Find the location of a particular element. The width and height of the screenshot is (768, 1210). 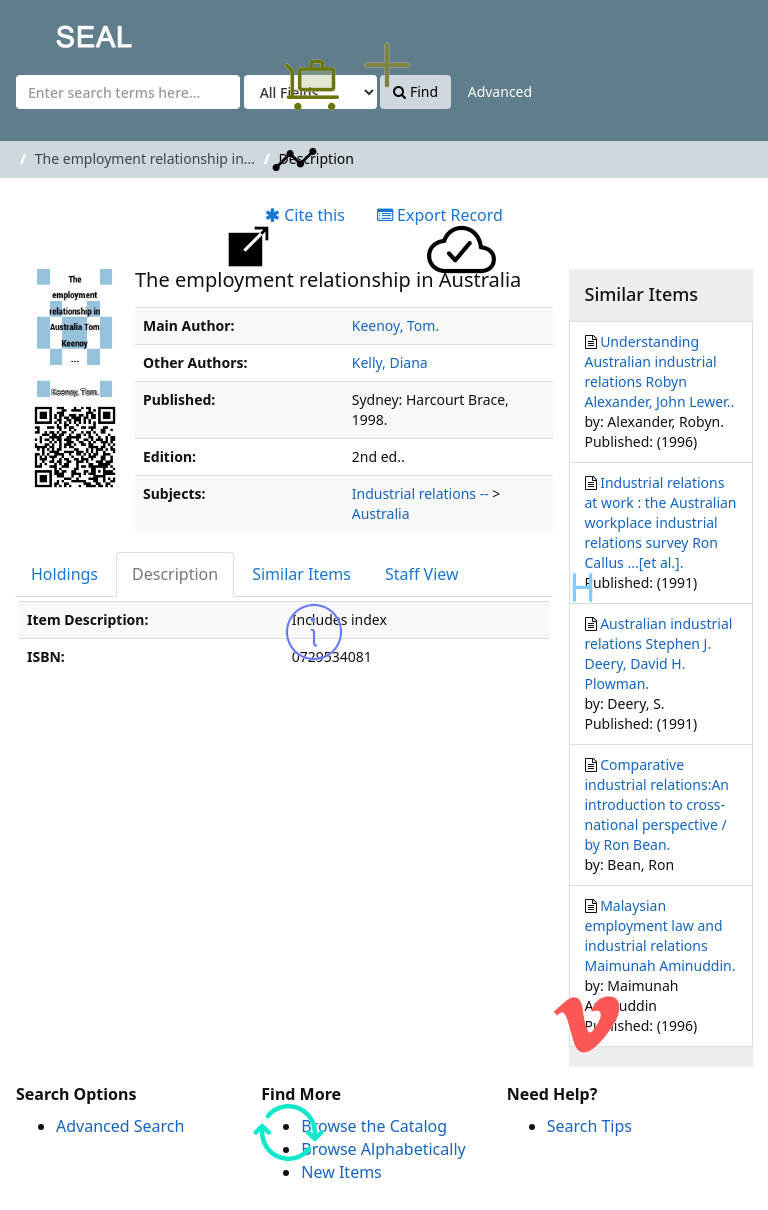

open Vimeo app is located at coordinates (586, 1024).